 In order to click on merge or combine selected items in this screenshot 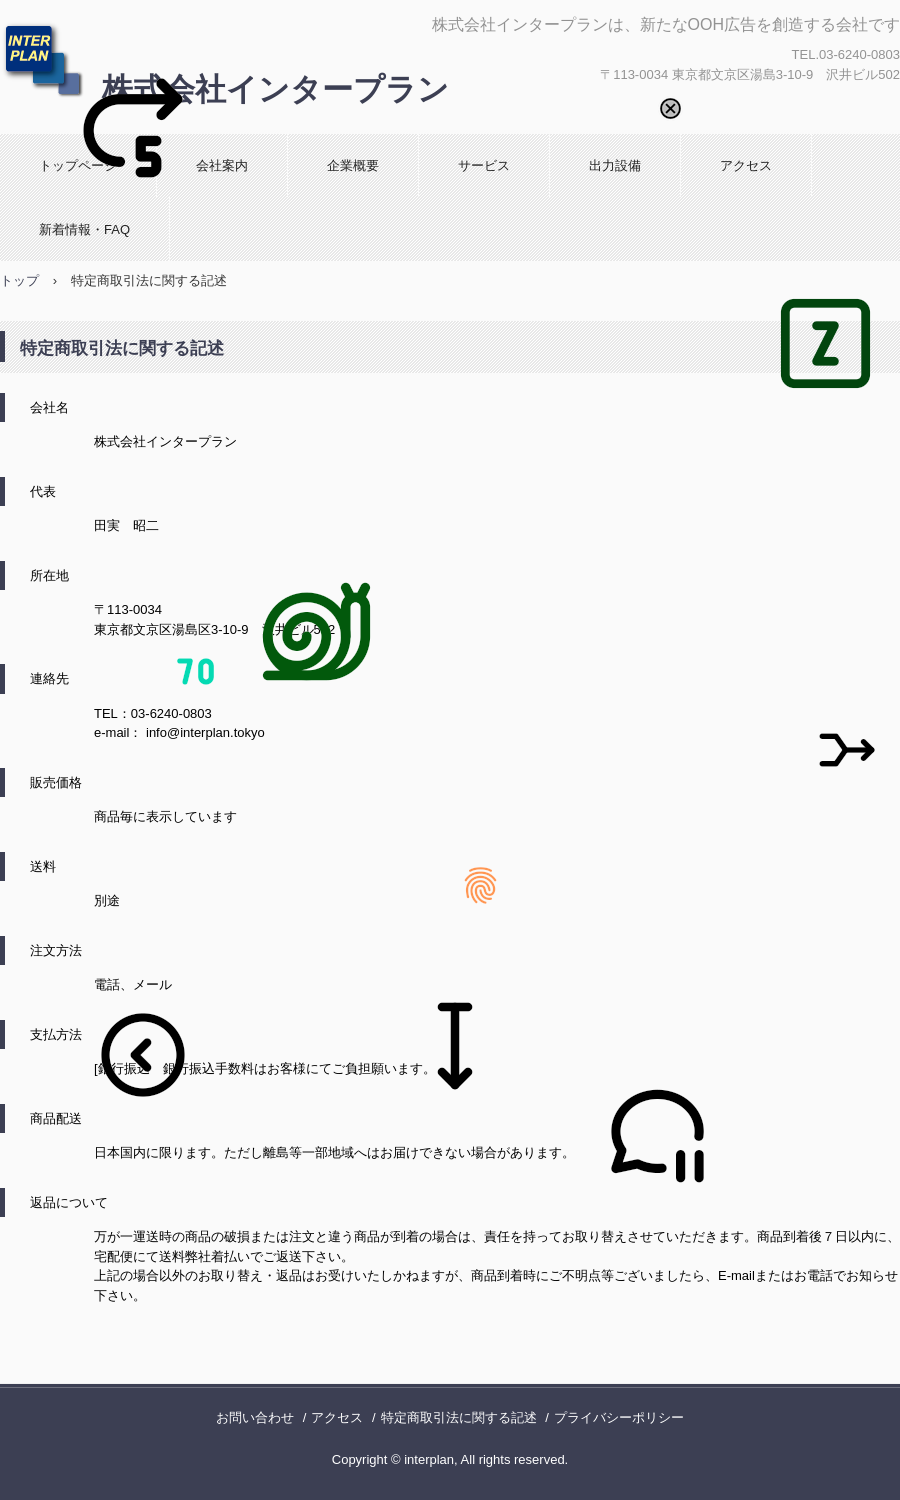, I will do `click(847, 750)`.